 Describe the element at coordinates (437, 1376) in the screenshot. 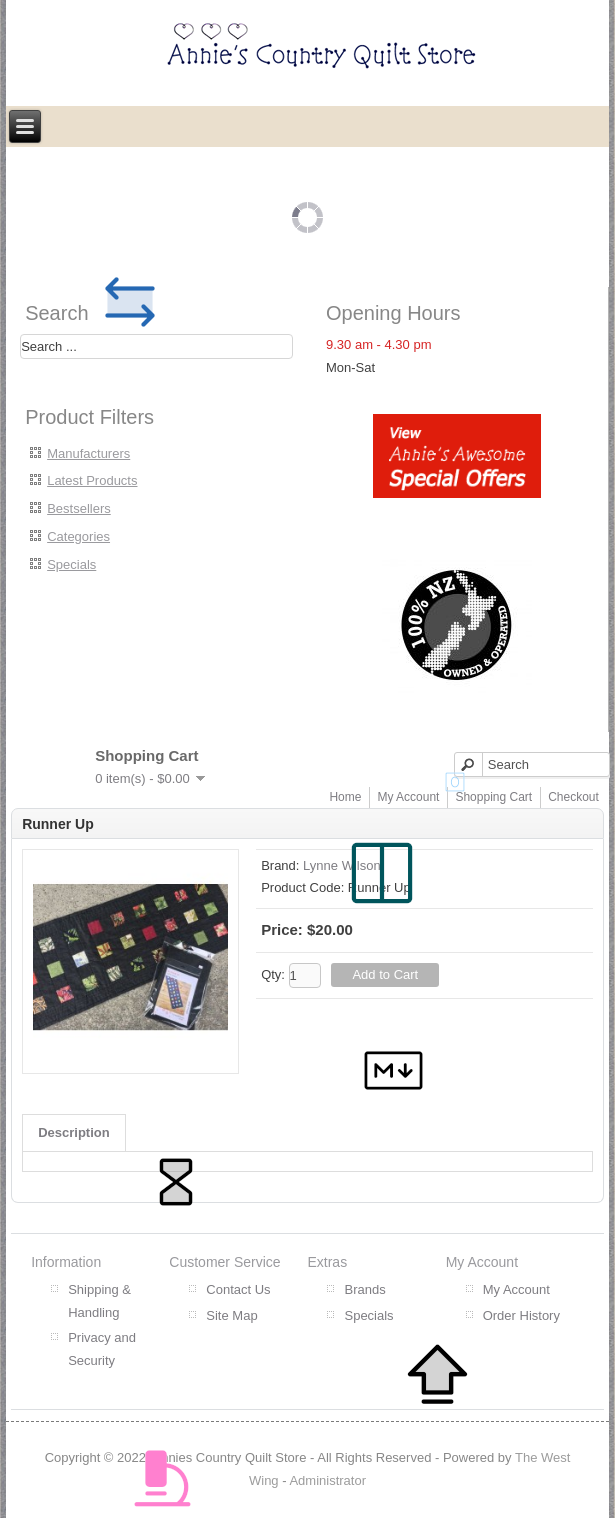

I see `upload a file or document` at that location.